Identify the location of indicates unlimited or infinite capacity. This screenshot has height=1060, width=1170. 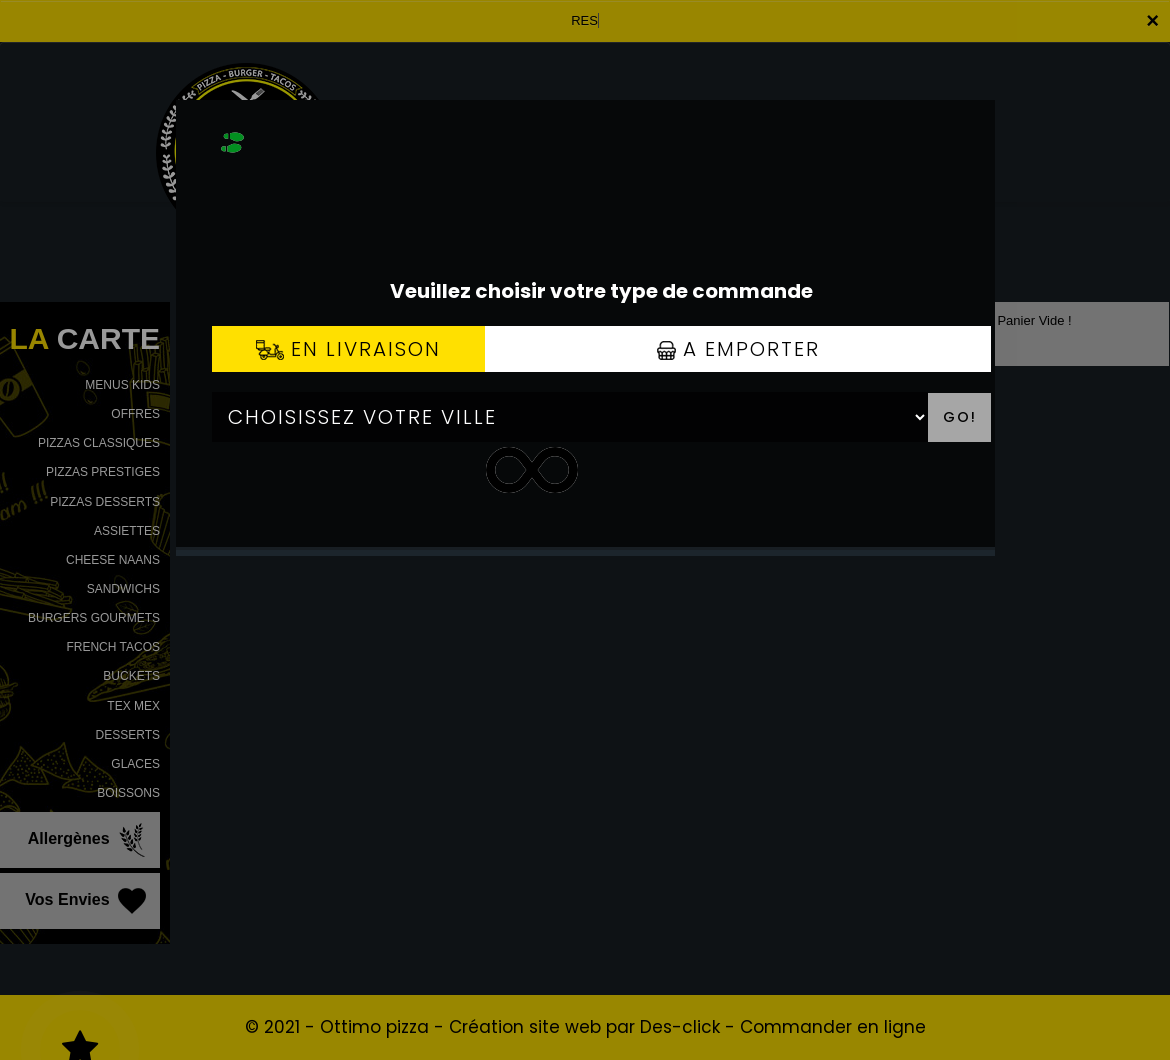
(532, 470).